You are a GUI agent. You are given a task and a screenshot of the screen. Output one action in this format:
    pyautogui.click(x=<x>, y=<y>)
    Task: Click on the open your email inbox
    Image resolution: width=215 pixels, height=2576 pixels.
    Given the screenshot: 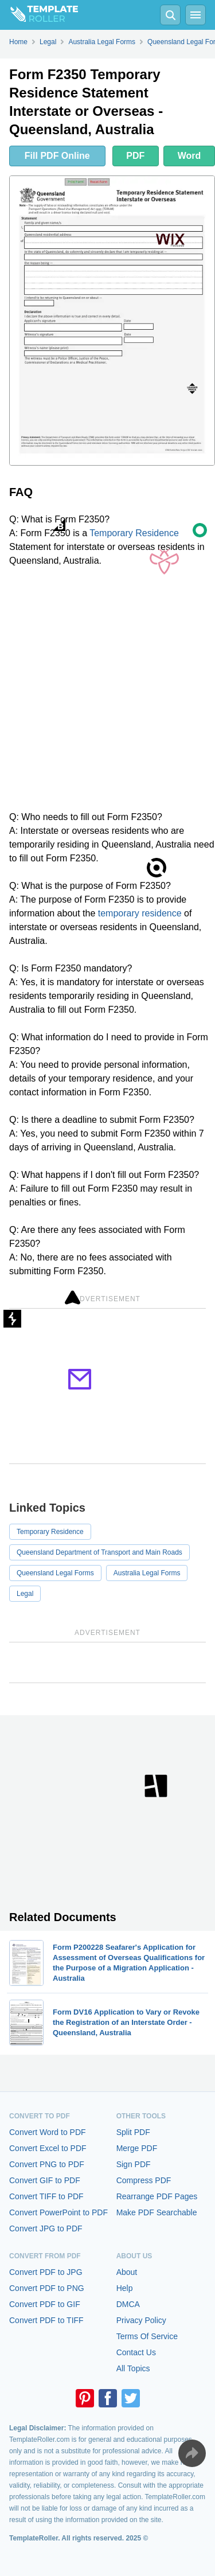 What is the action you would take?
    pyautogui.click(x=80, y=1379)
    